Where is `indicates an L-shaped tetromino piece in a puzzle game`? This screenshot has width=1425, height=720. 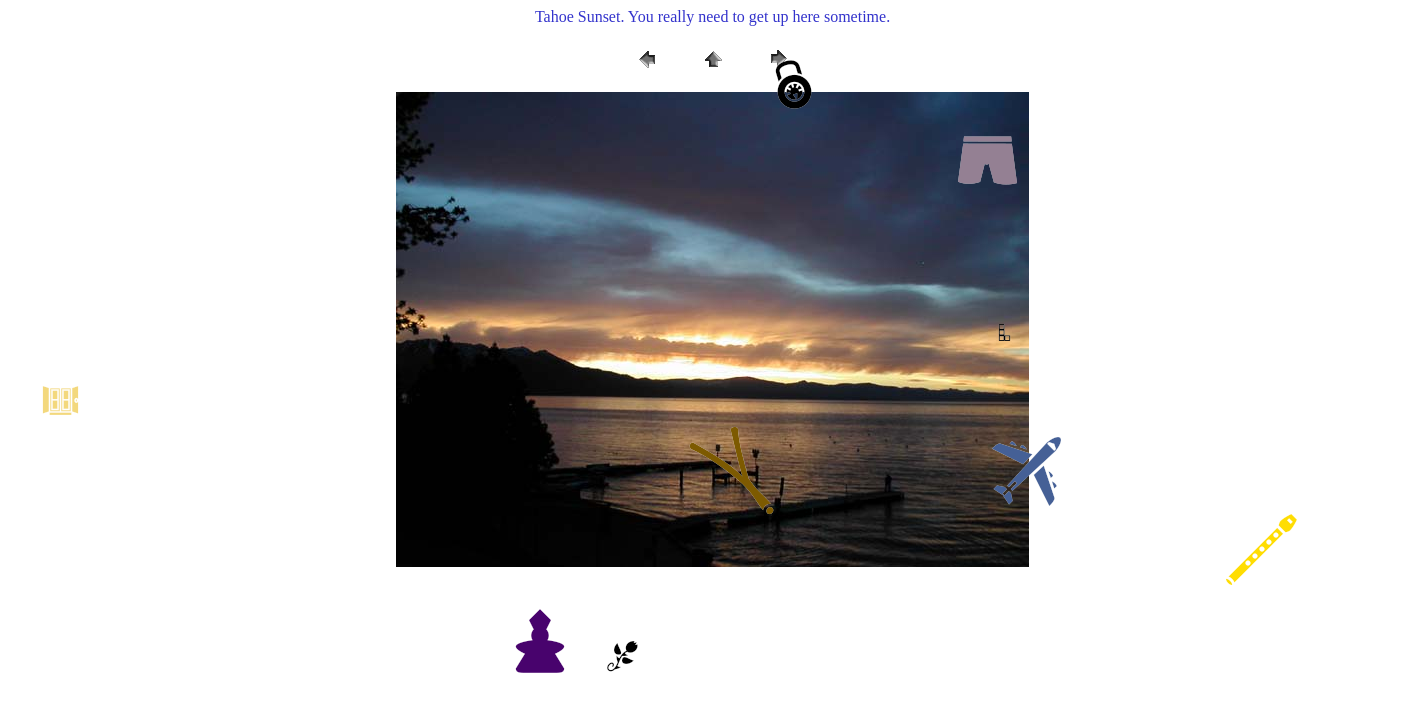 indicates an L-shaped tetromino piece in a puzzle game is located at coordinates (1004, 332).